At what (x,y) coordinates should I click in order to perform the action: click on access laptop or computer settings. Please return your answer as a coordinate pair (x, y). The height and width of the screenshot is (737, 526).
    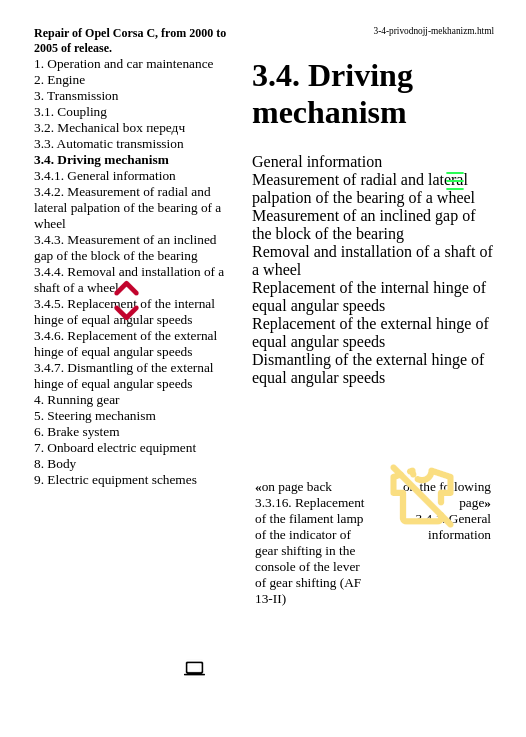
    Looking at the image, I should click on (194, 668).